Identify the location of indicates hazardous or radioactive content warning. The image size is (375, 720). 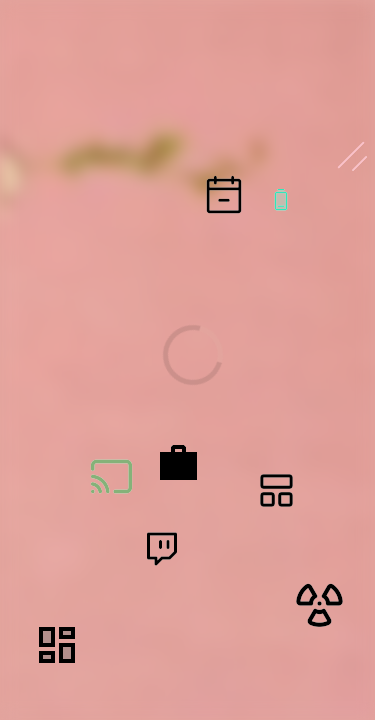
(319, 603).